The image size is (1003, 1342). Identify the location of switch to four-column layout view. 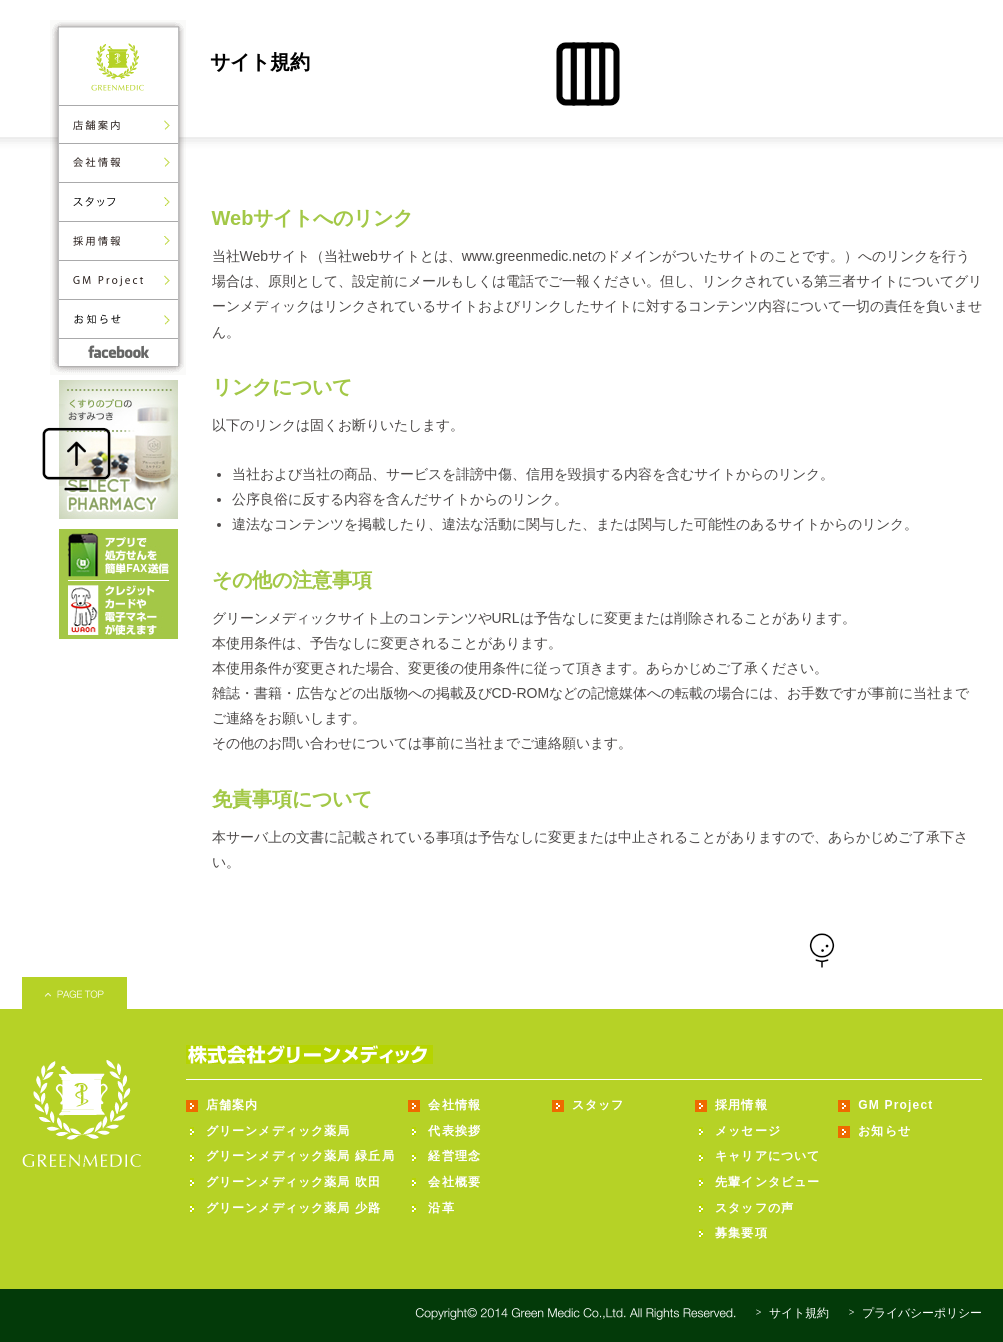
(588, 74).